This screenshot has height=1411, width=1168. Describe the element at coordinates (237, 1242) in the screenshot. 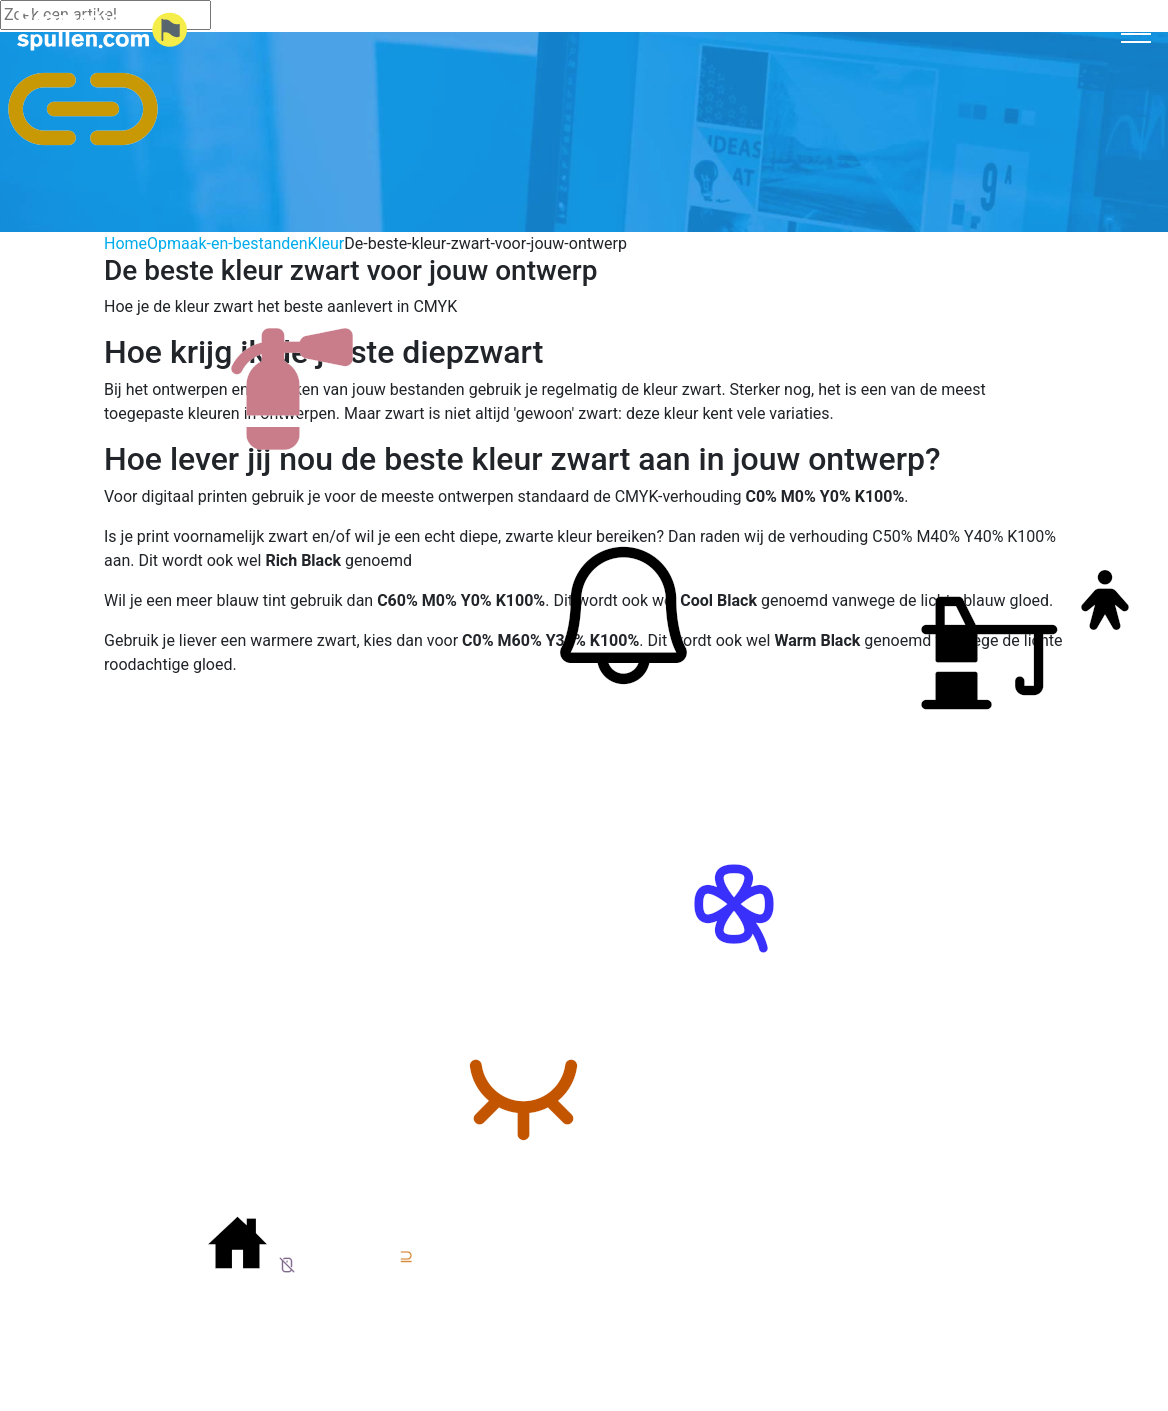

I see `navigate to the home screen` at that location.